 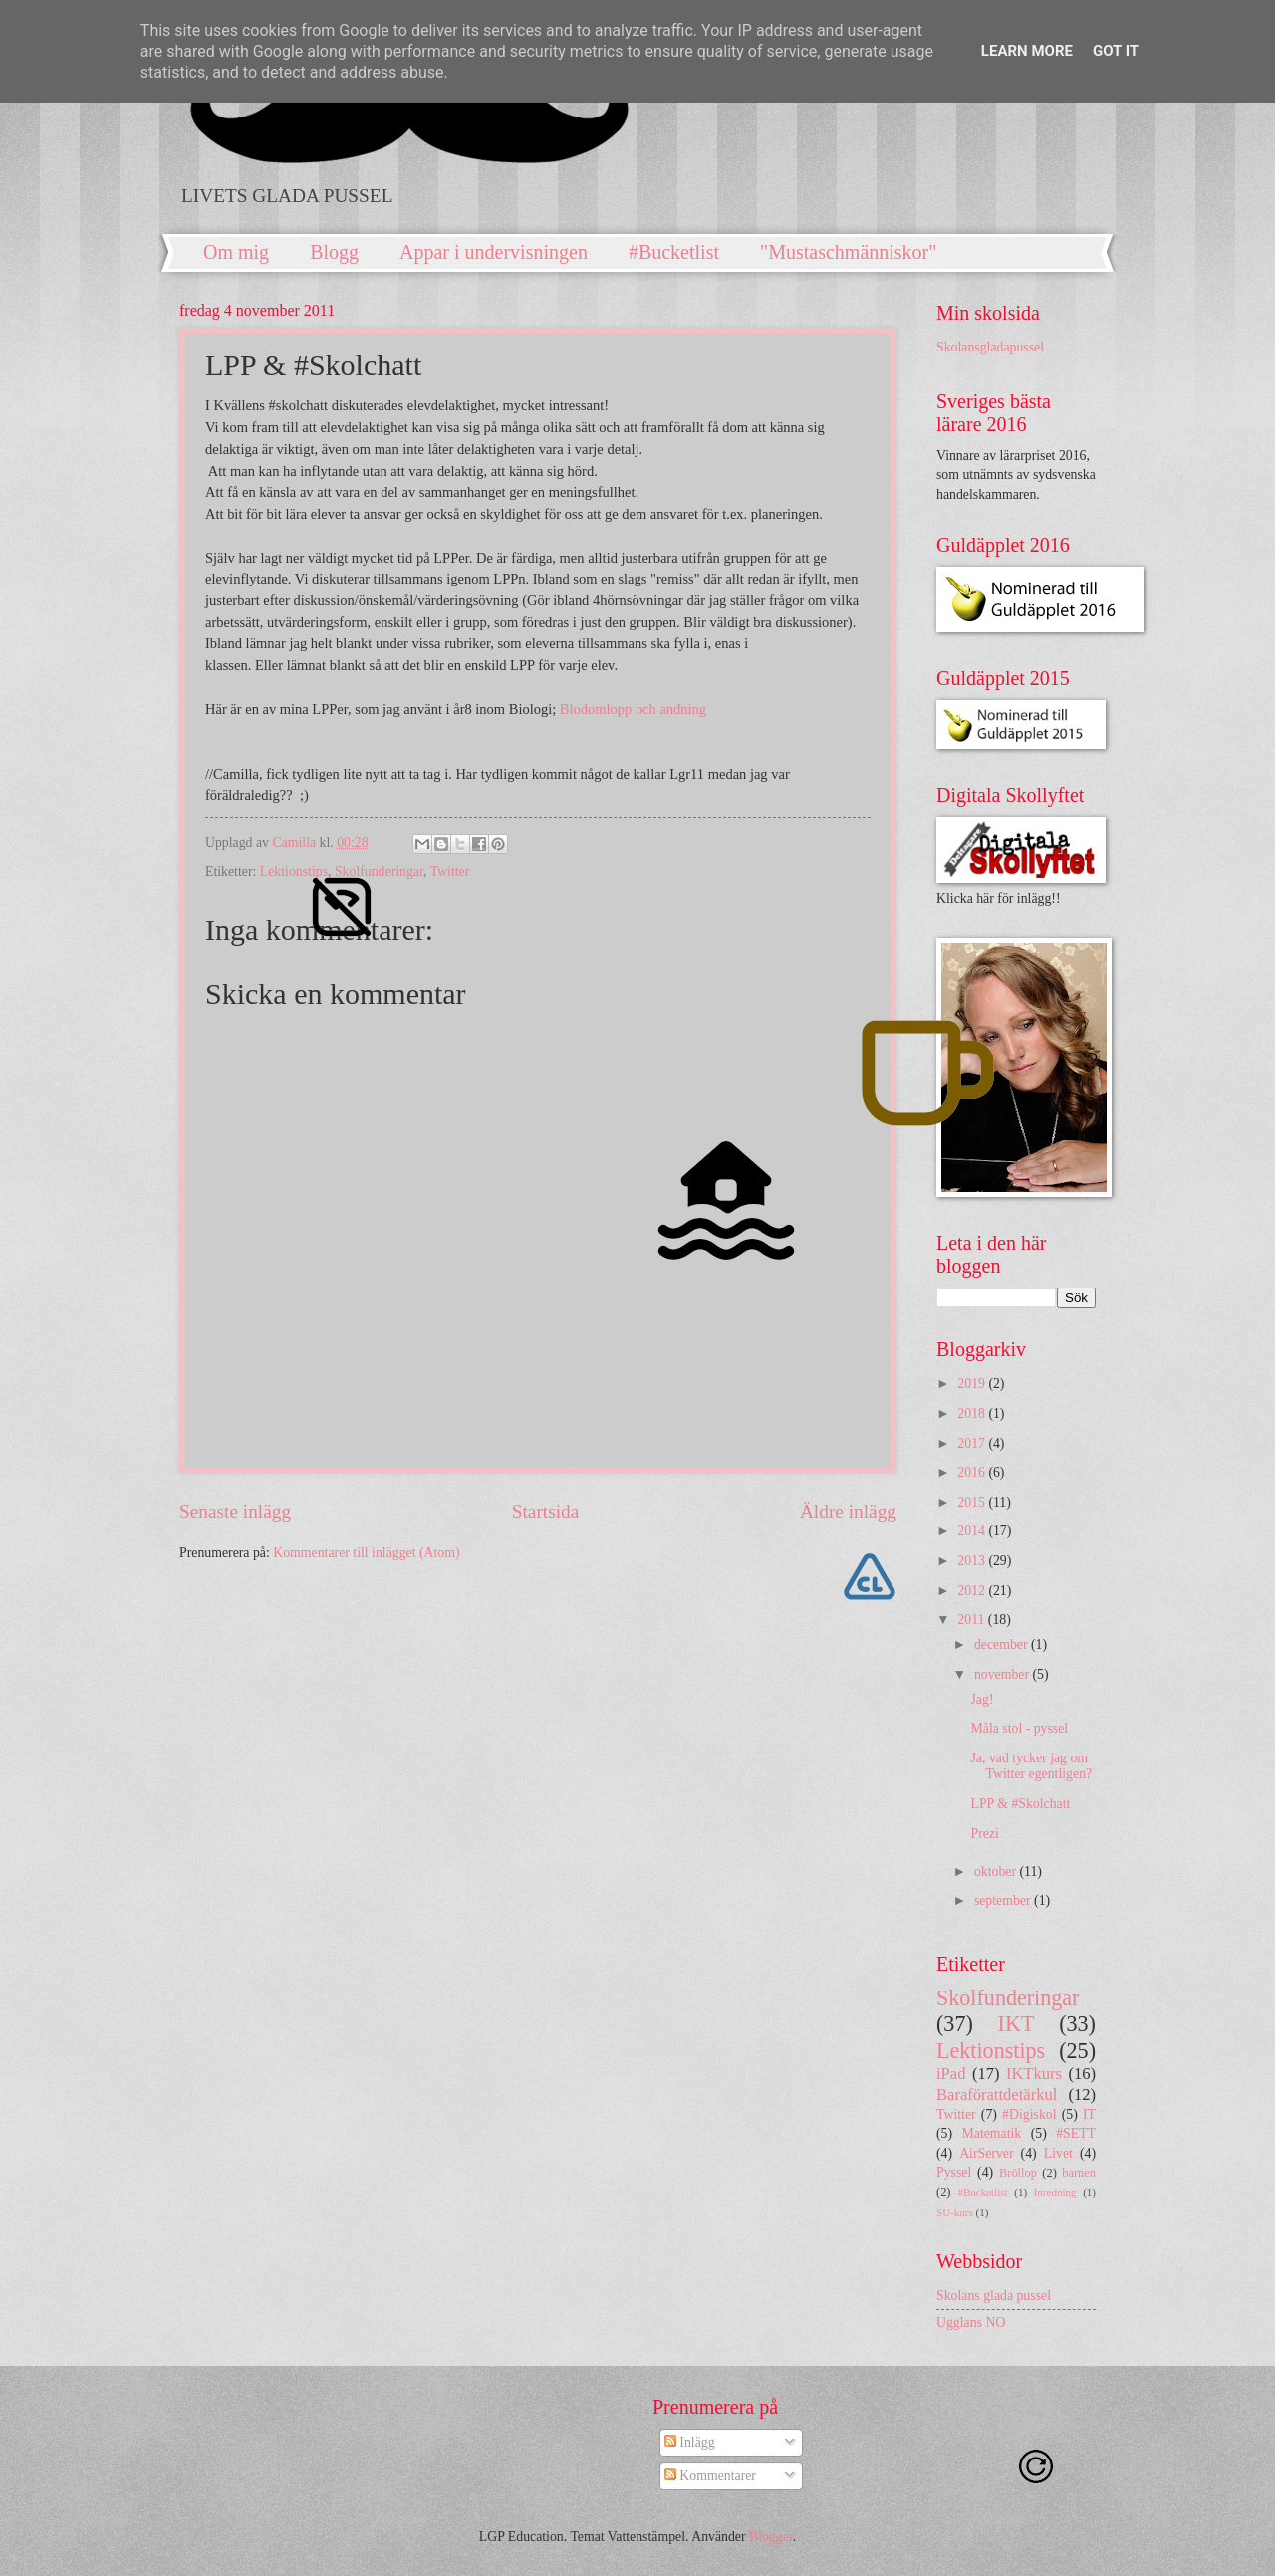 I want to click on indicates chlorine bleach is safe to use, so click(x=870, y=1579).